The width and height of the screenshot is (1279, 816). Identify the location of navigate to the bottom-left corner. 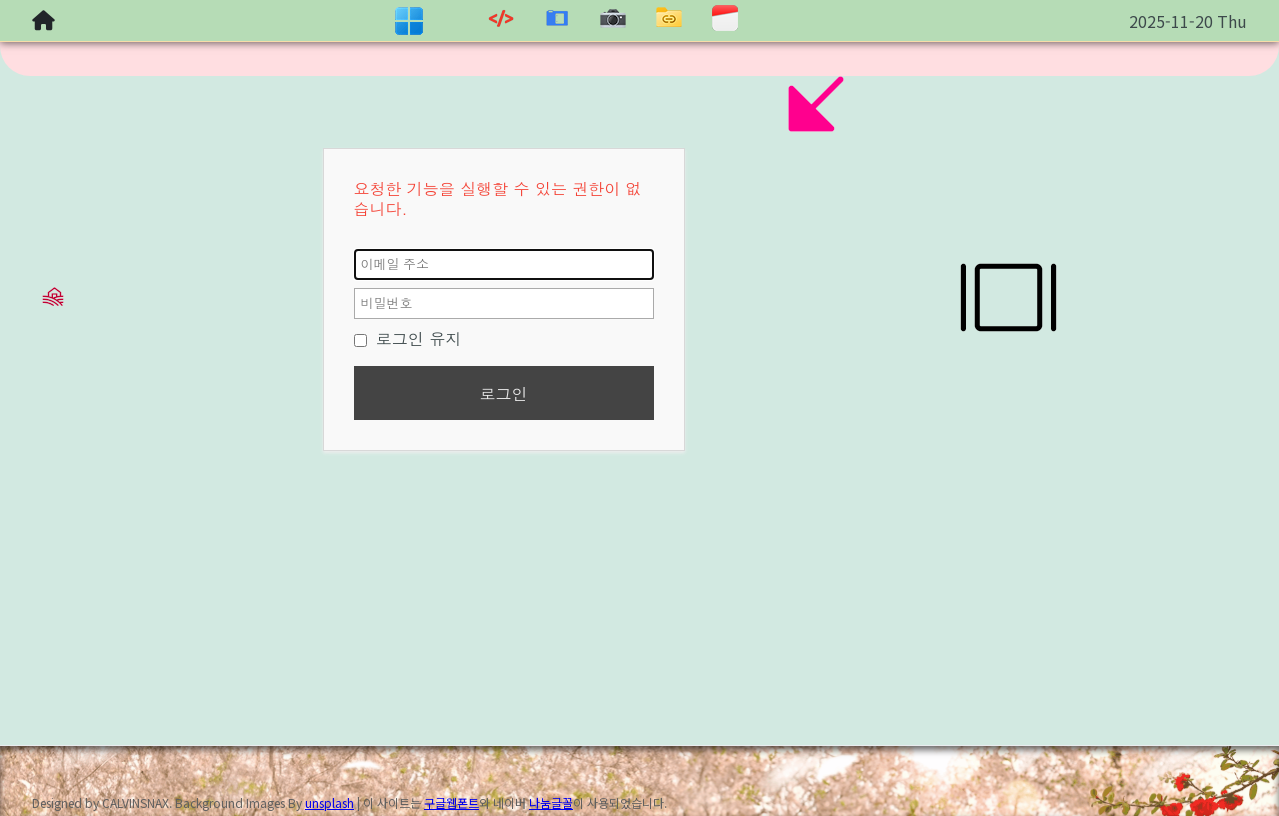
(816, 104).